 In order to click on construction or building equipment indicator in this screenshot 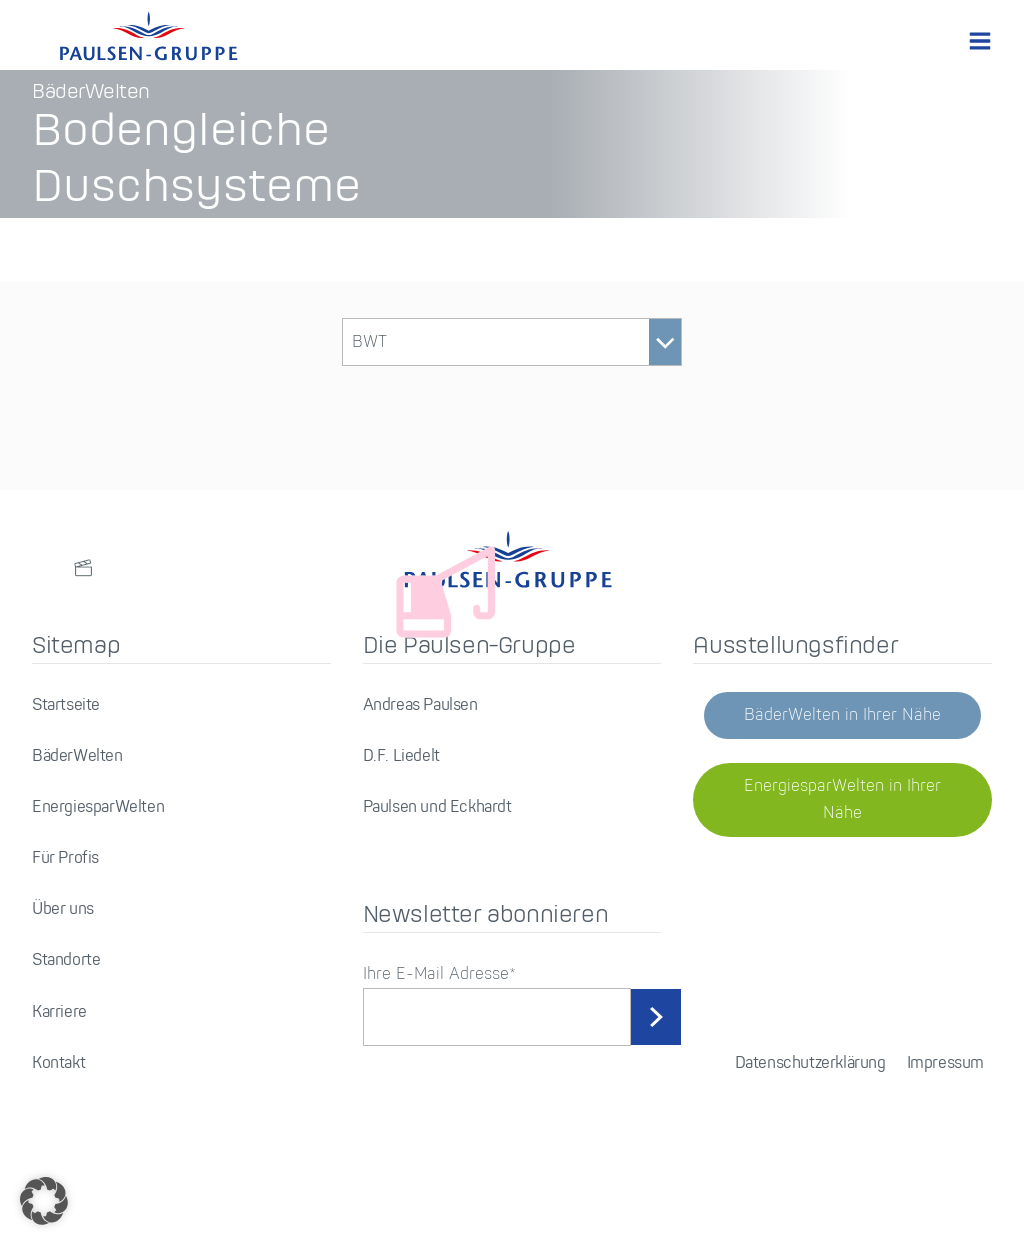, I will do `click(447, 597)`.